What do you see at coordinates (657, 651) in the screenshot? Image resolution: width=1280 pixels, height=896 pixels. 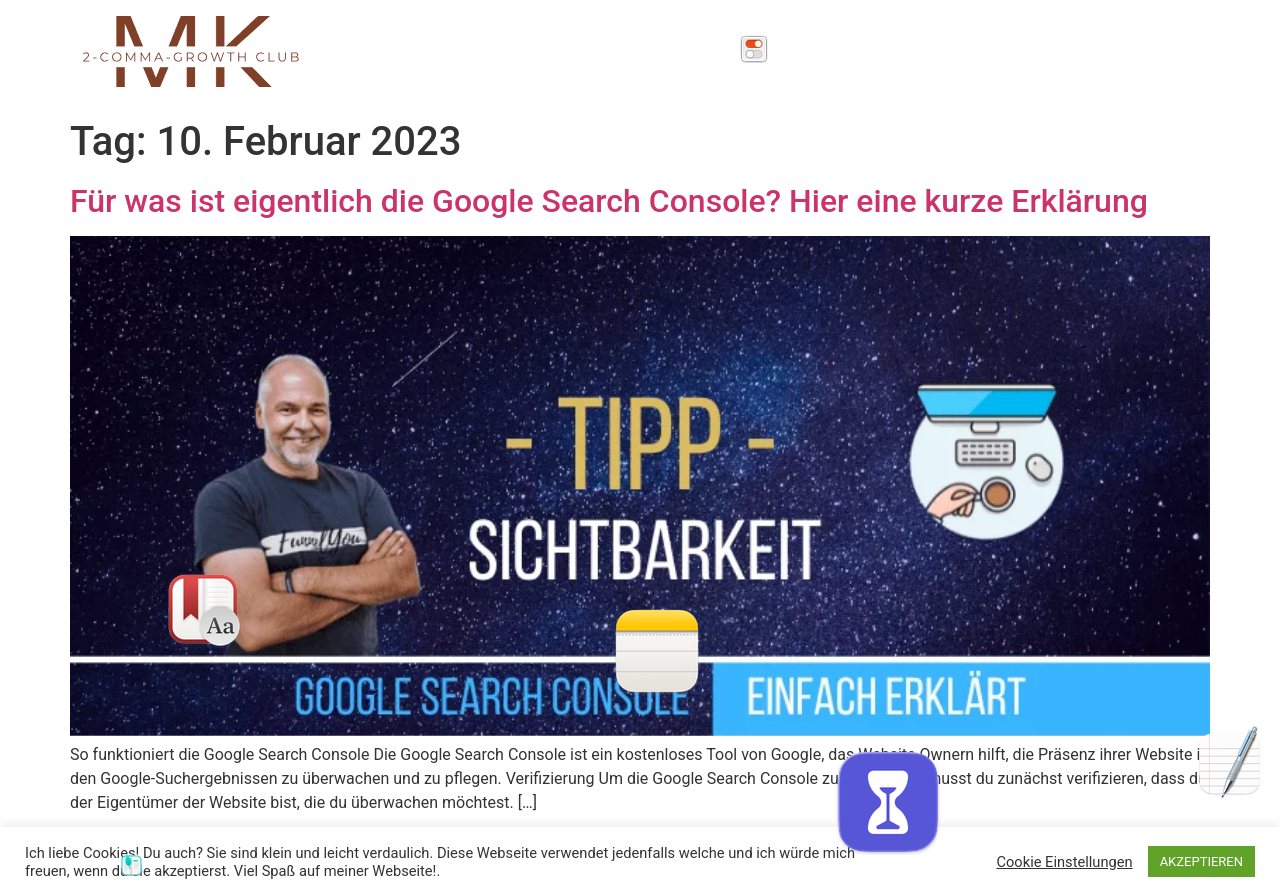 I see `open the Notes app` at bounding box center [657, 651].